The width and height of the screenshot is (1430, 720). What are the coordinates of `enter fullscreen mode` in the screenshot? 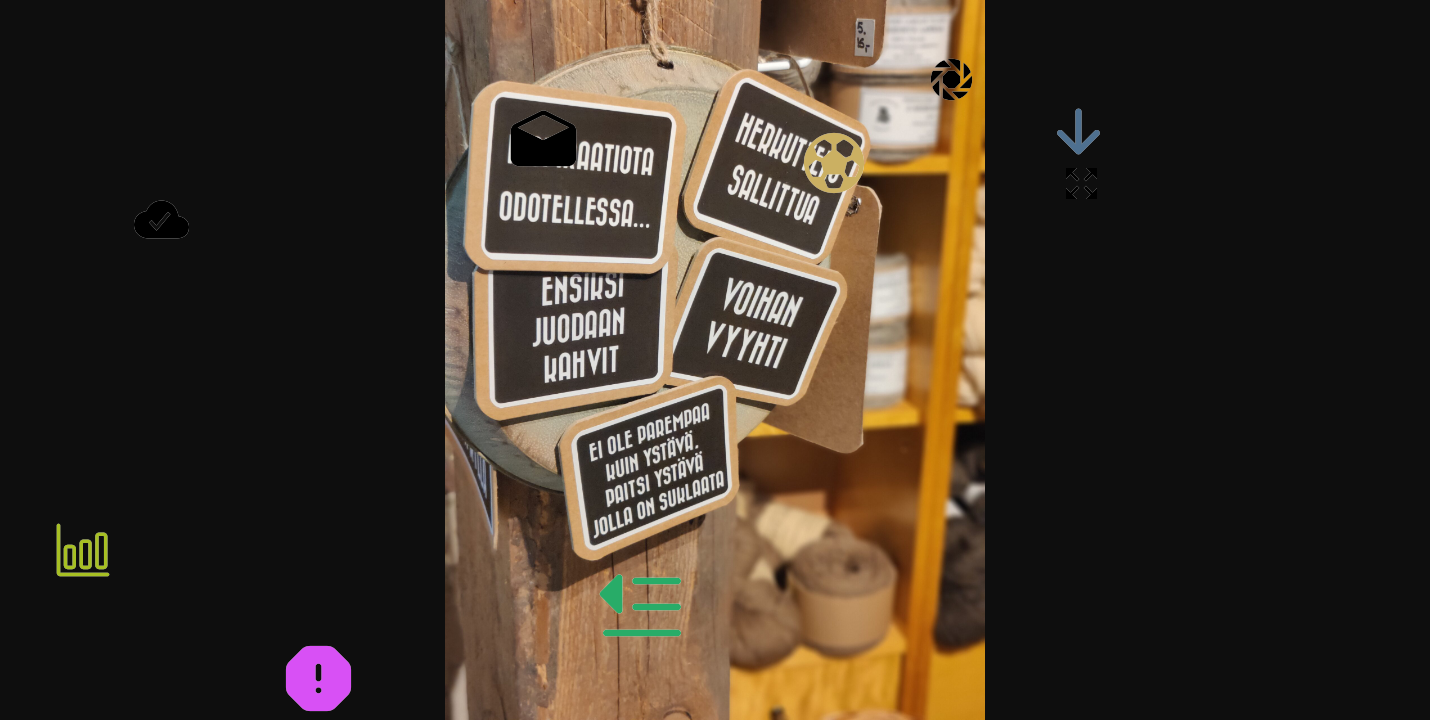 It's located at (1081, 183).